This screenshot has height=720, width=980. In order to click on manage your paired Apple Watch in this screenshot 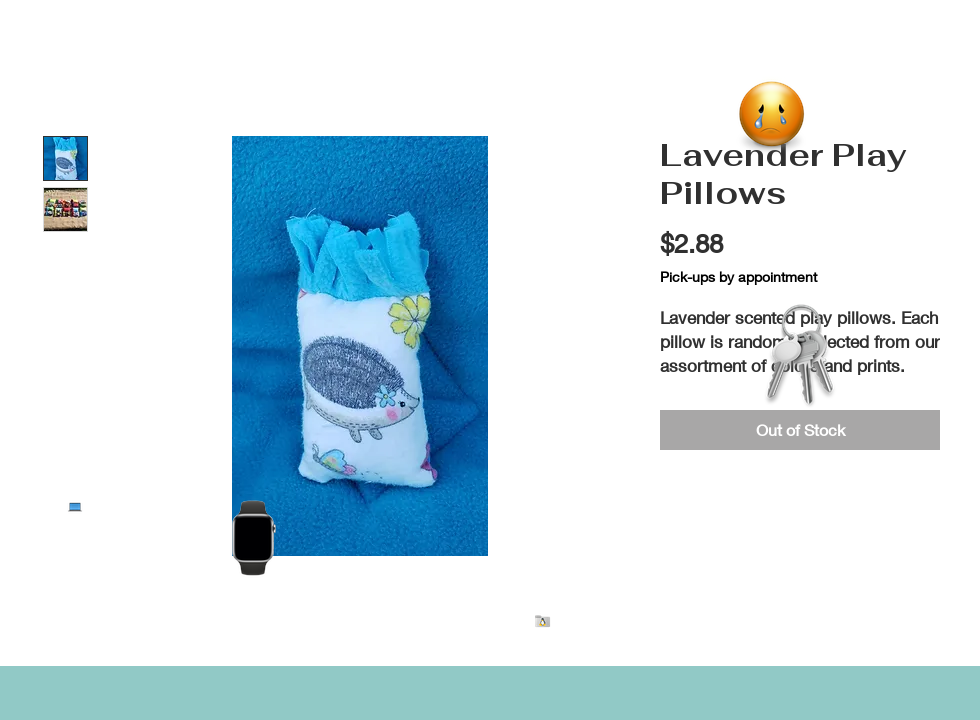, I will do `click(253, 538)`.